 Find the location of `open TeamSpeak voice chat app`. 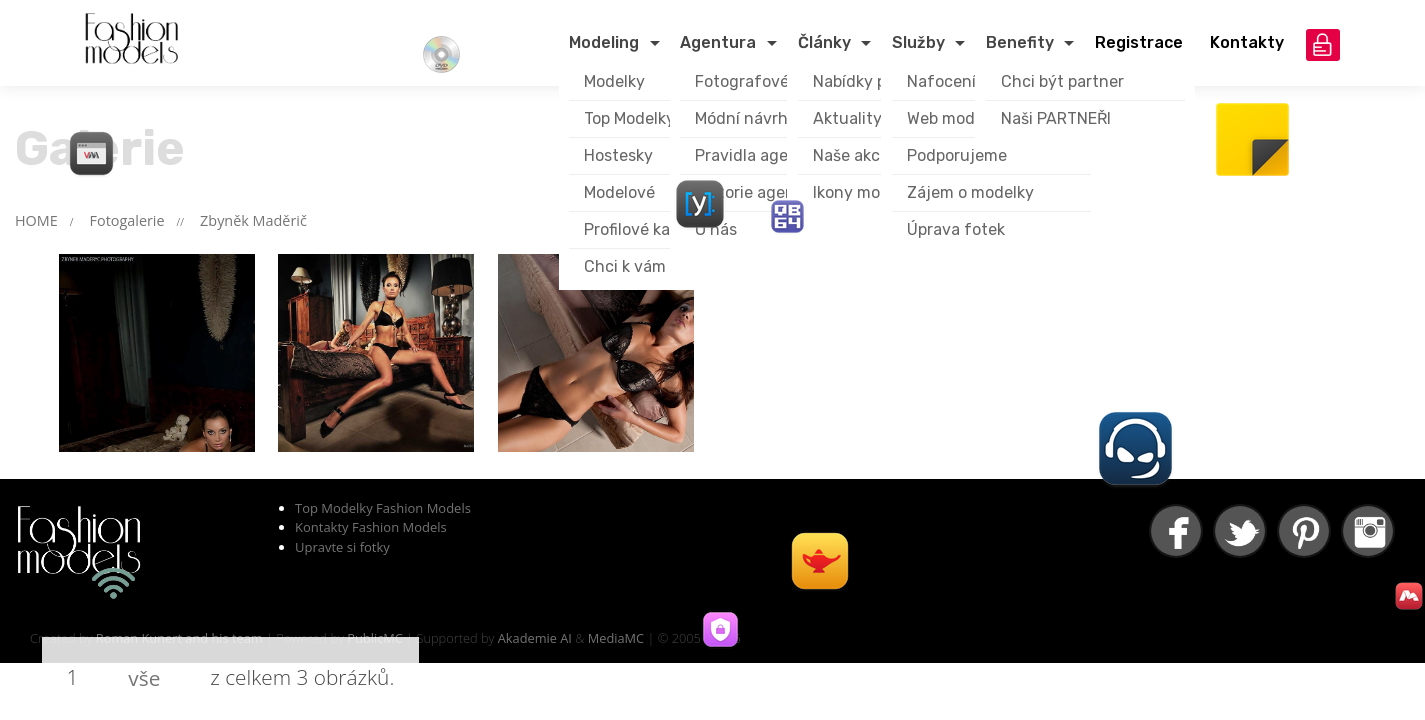

open TeamSpeak voice chat app is located at coordinates (1135, 448).